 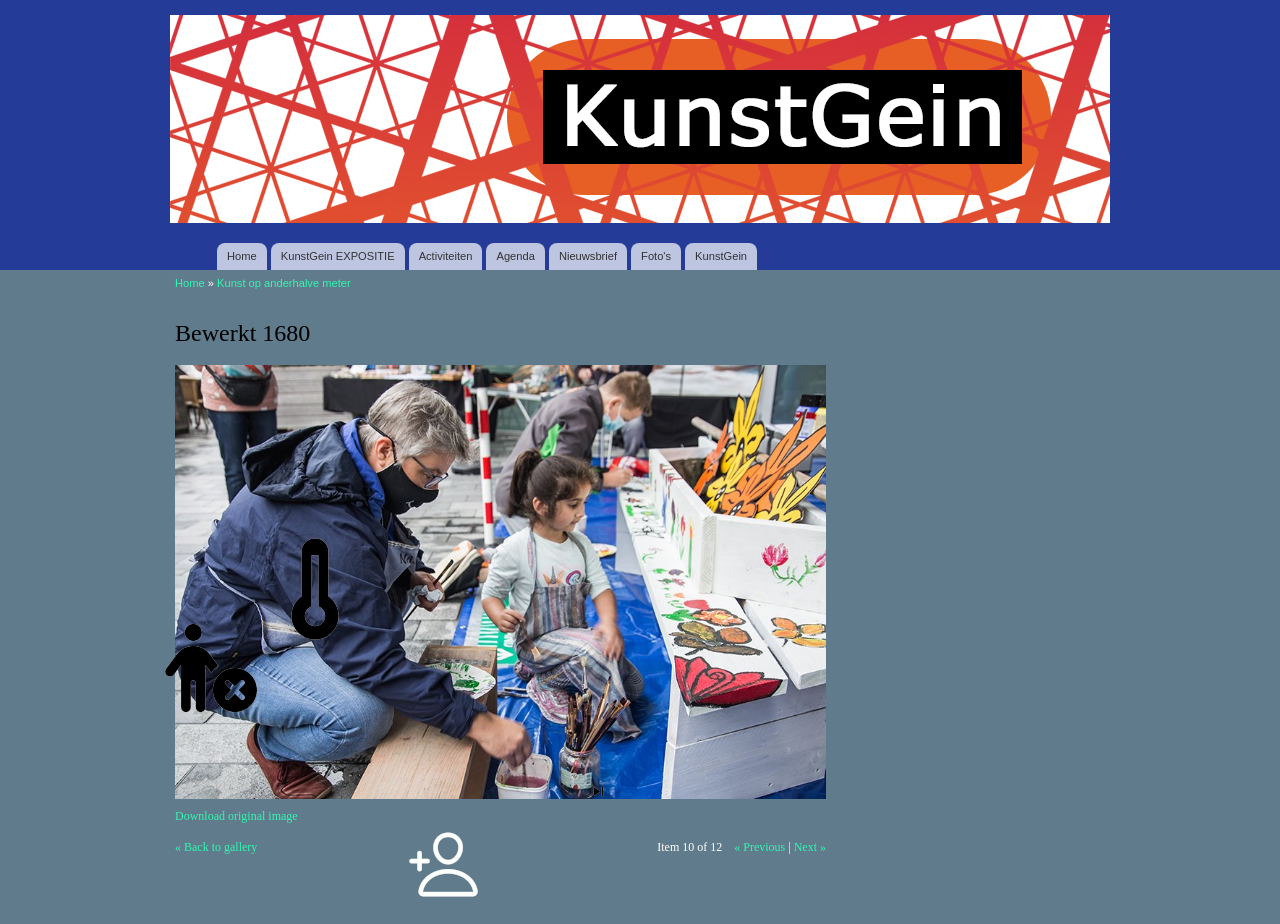 What do you see at coordinates (443, 864) in the screenshot?
I see `add a new contact` at bounding box center [443, 864].